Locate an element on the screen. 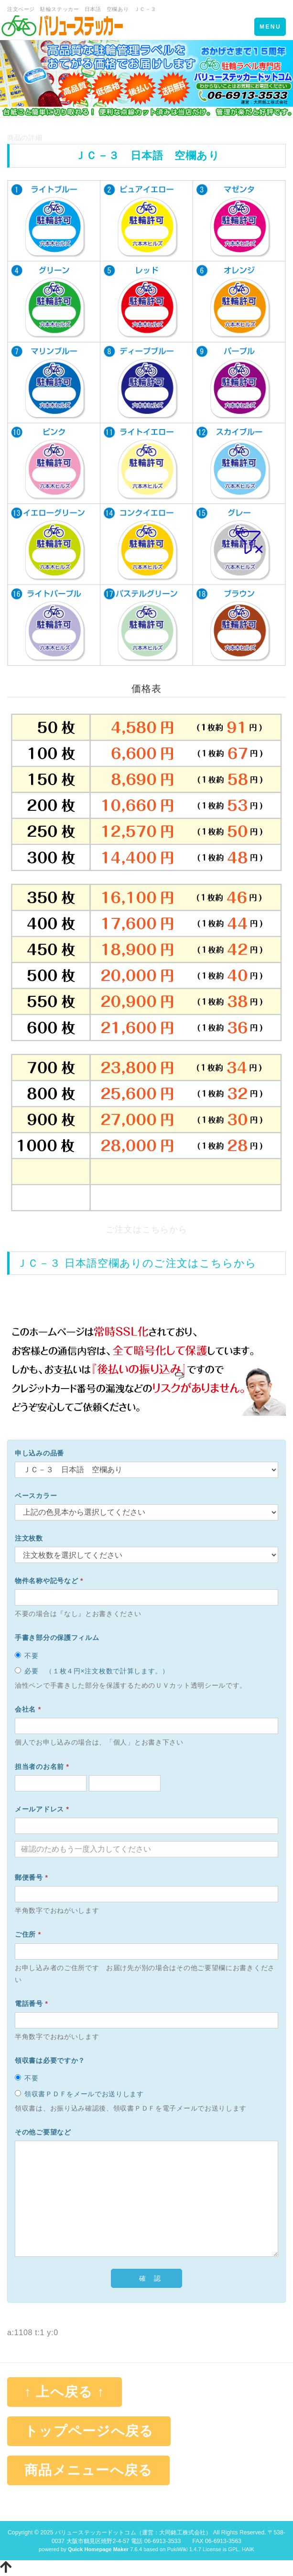  clear all active filters is located at coordinates (248, 541).